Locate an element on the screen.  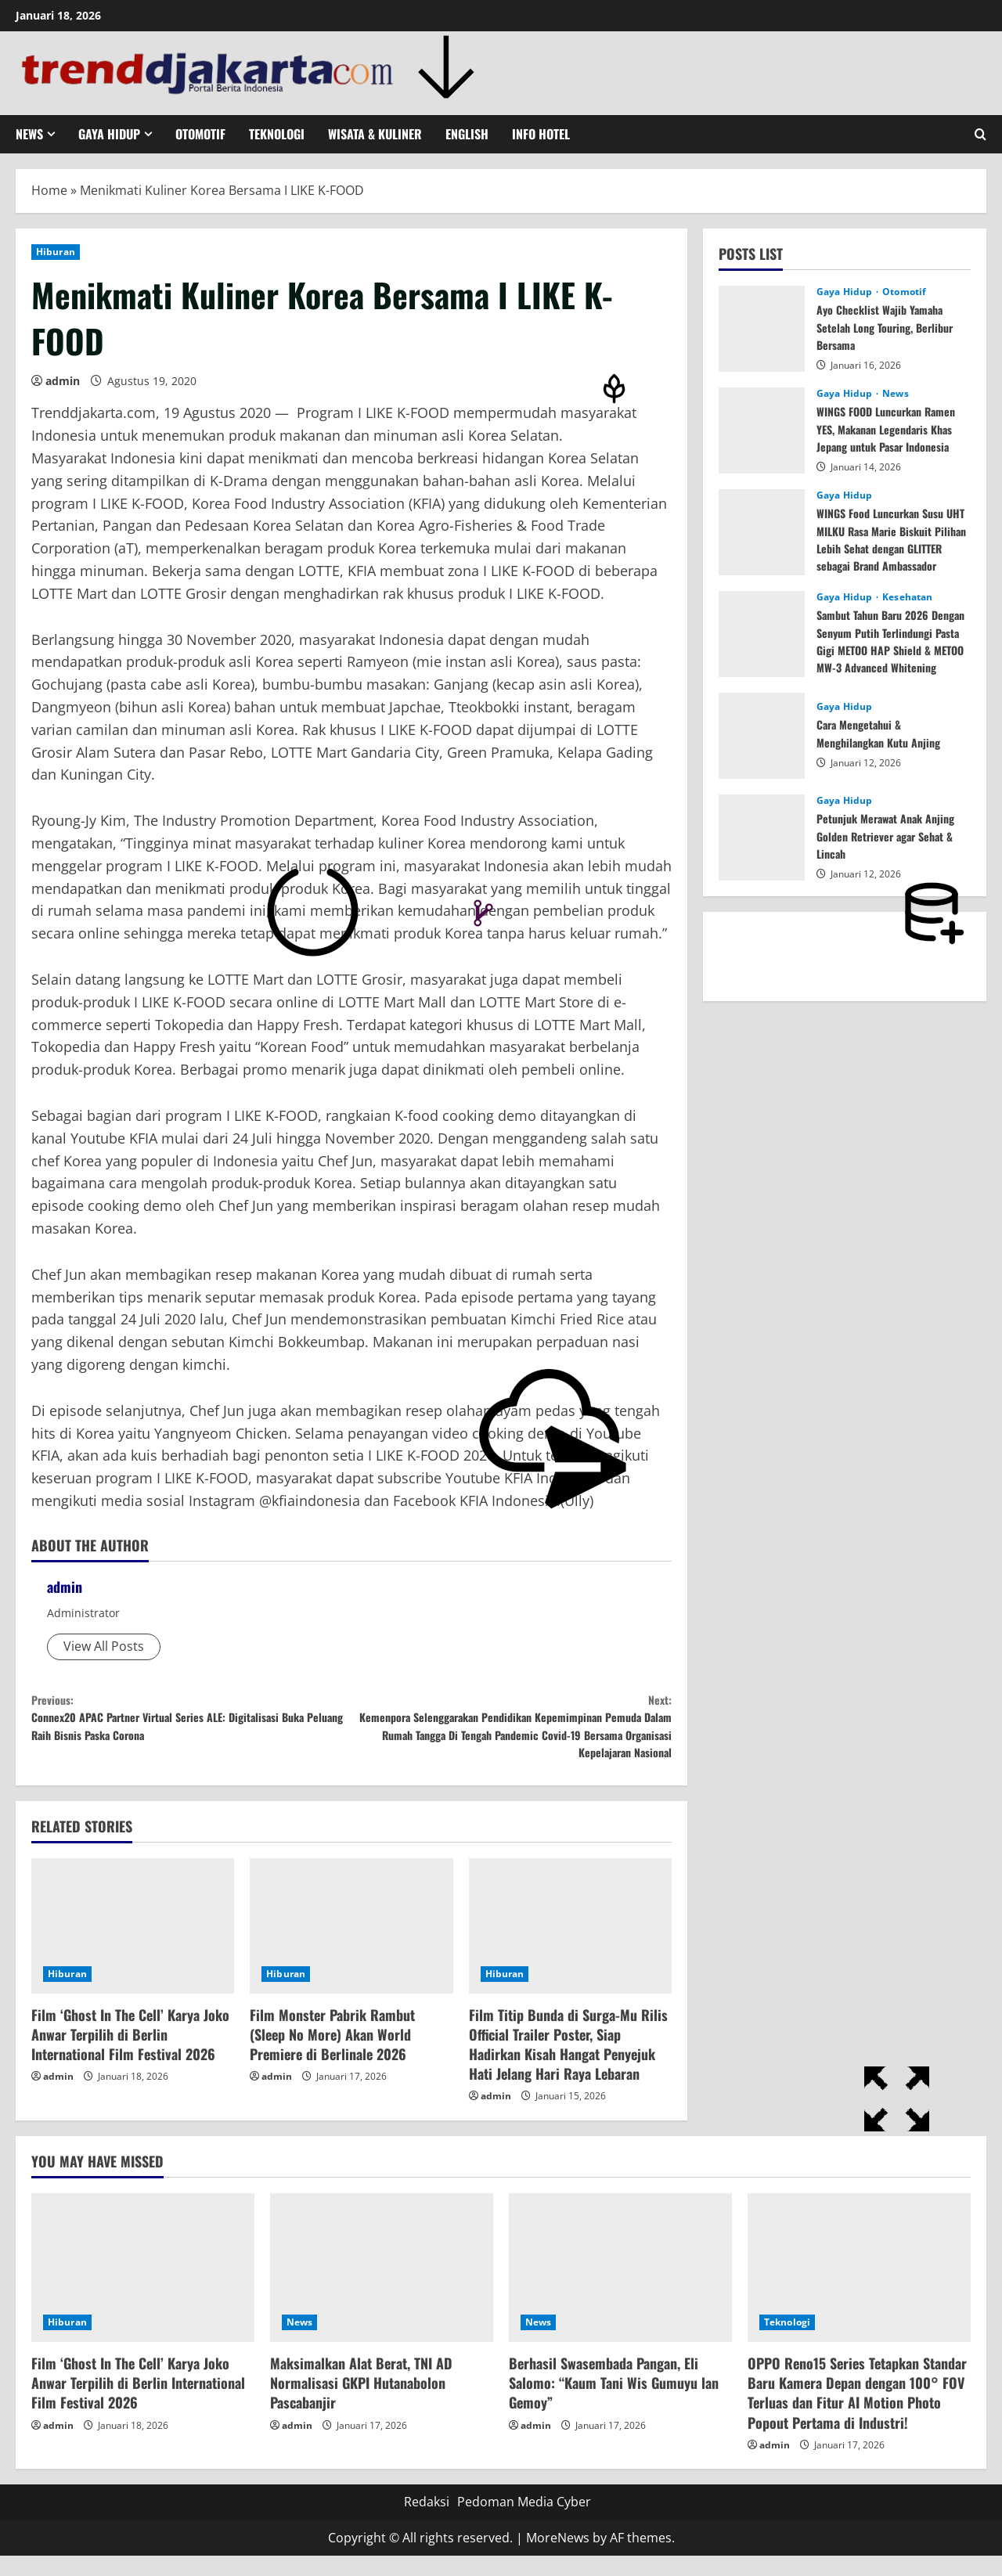
loading or processing in progress is located at coordinates (312, 910).